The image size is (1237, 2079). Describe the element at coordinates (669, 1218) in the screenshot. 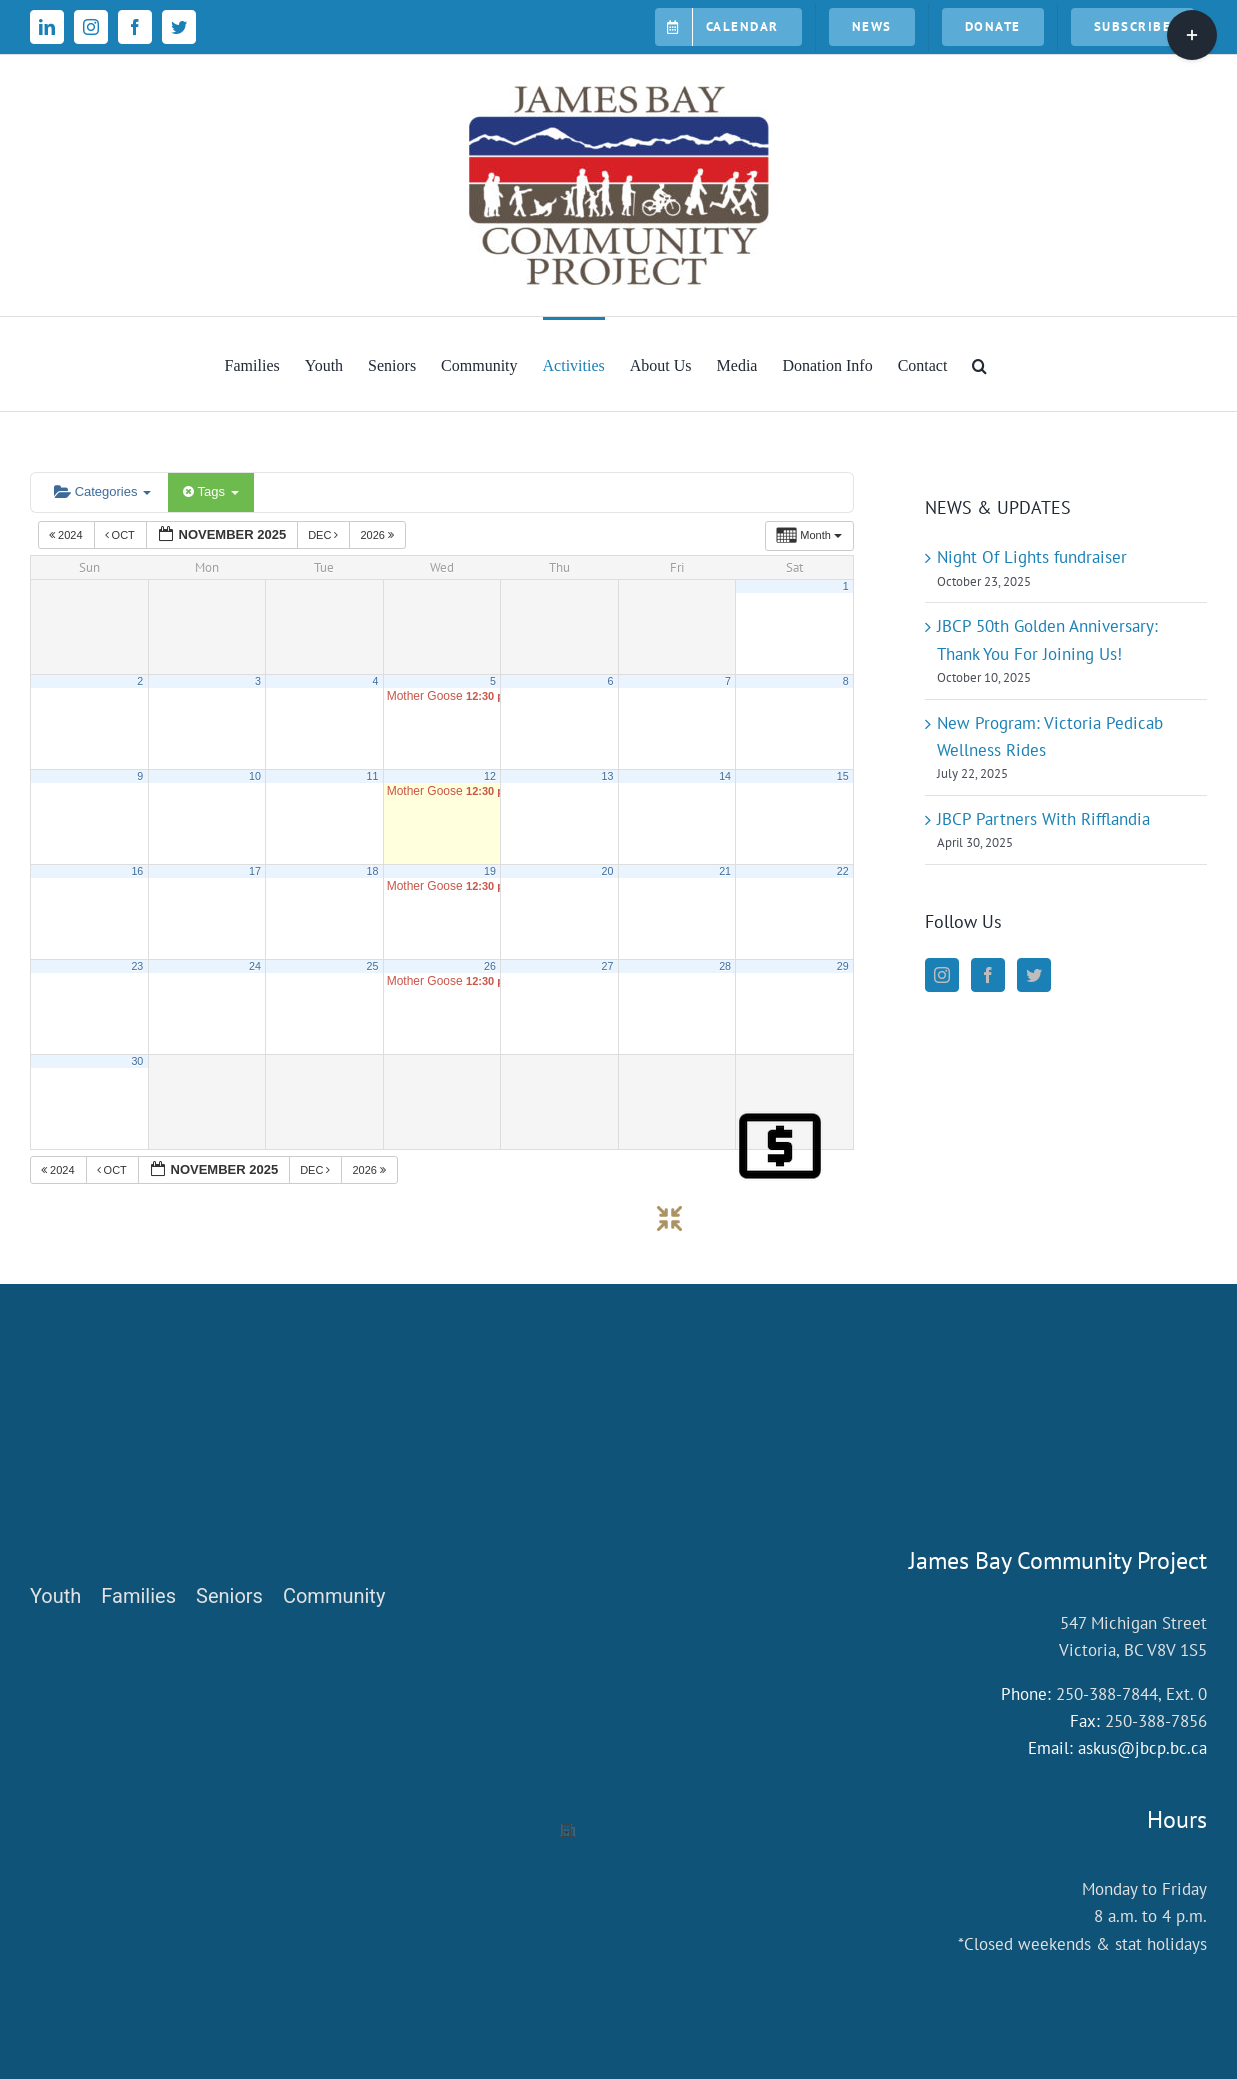

I see `exit fullscreen mode` at that location.